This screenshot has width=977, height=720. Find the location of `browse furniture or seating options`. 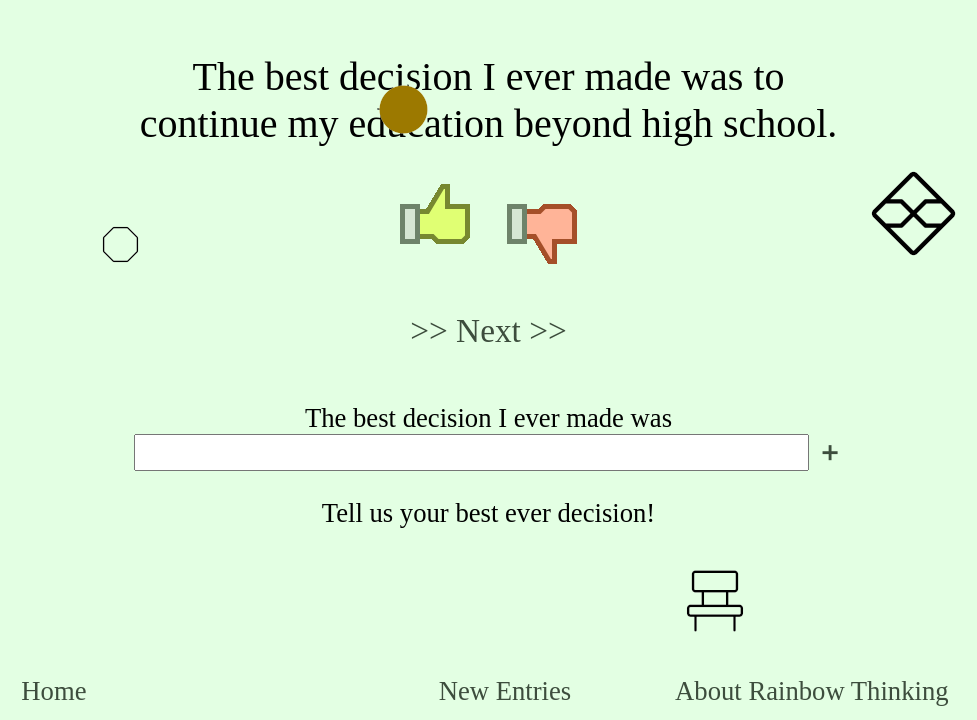

browse furniture or seating options is located at coordinates (715, 601).